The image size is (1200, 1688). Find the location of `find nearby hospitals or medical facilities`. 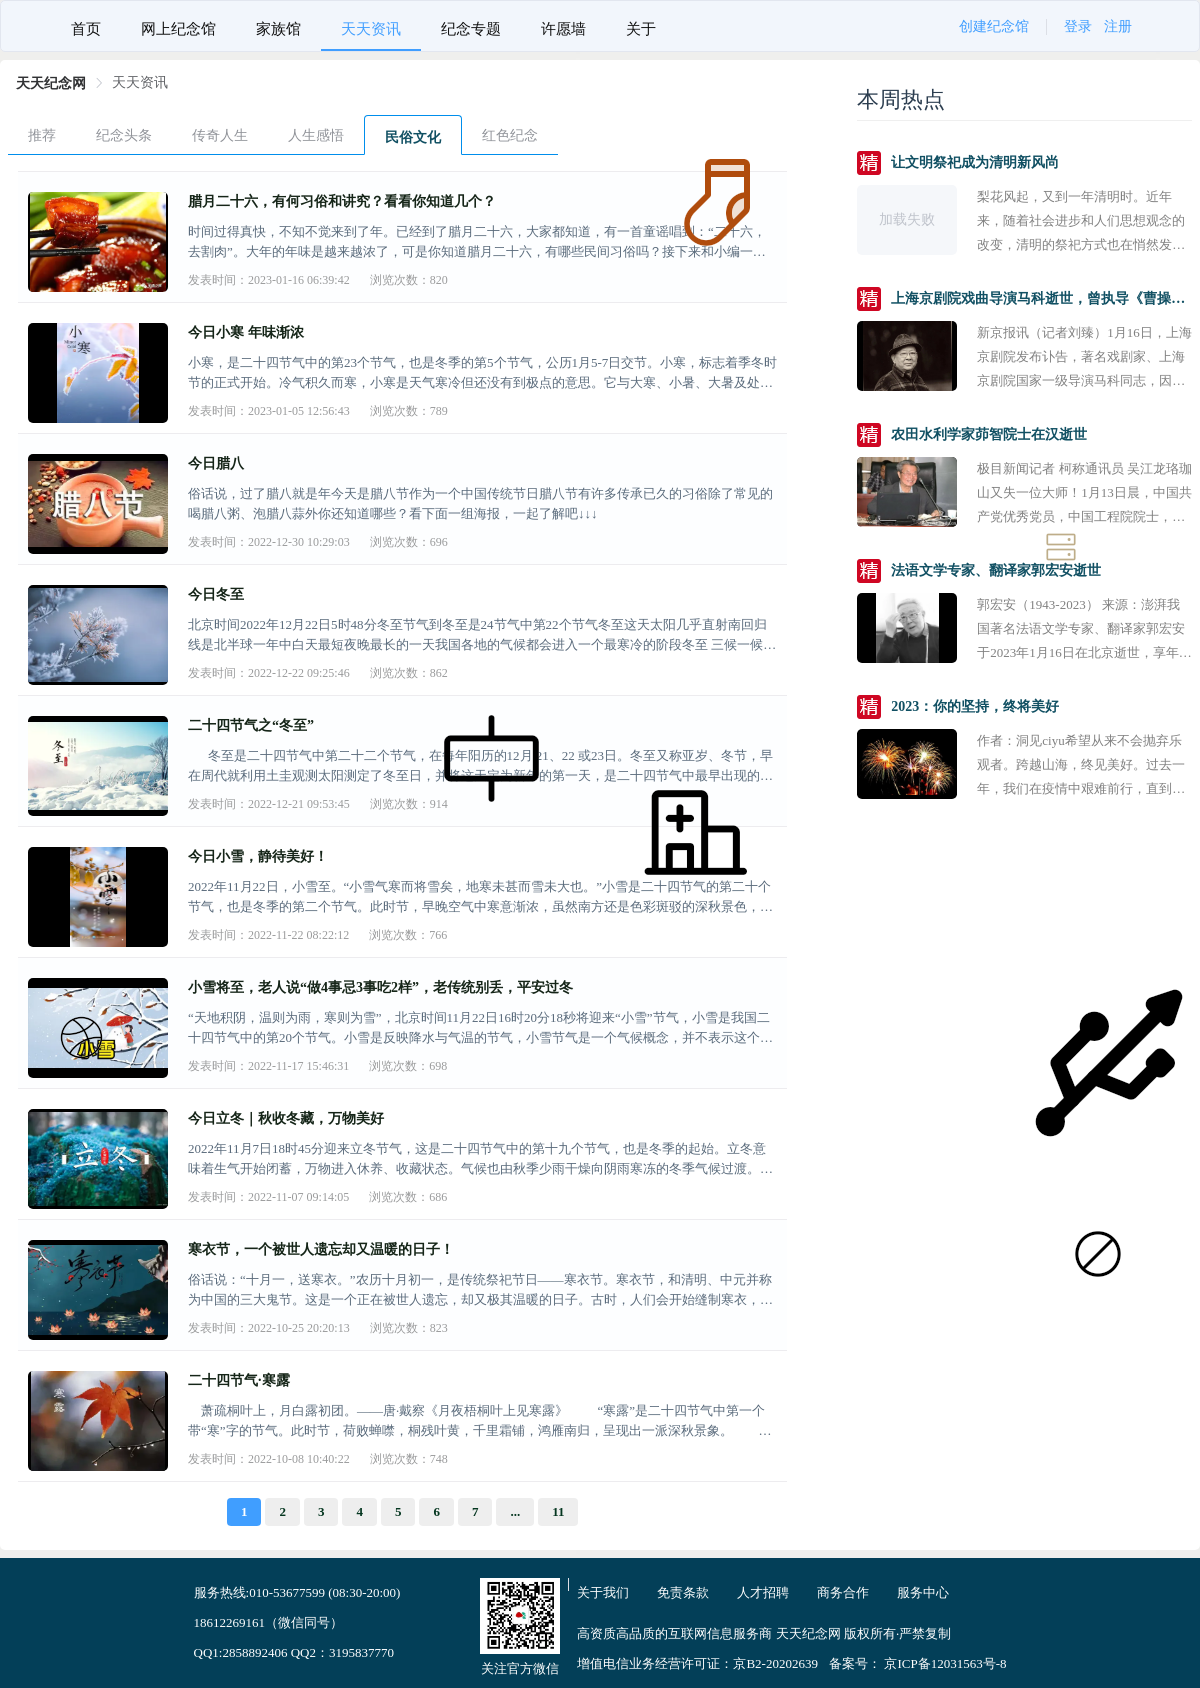

find nearby hospitals or medical facilities is located at coordinates (690, 832).